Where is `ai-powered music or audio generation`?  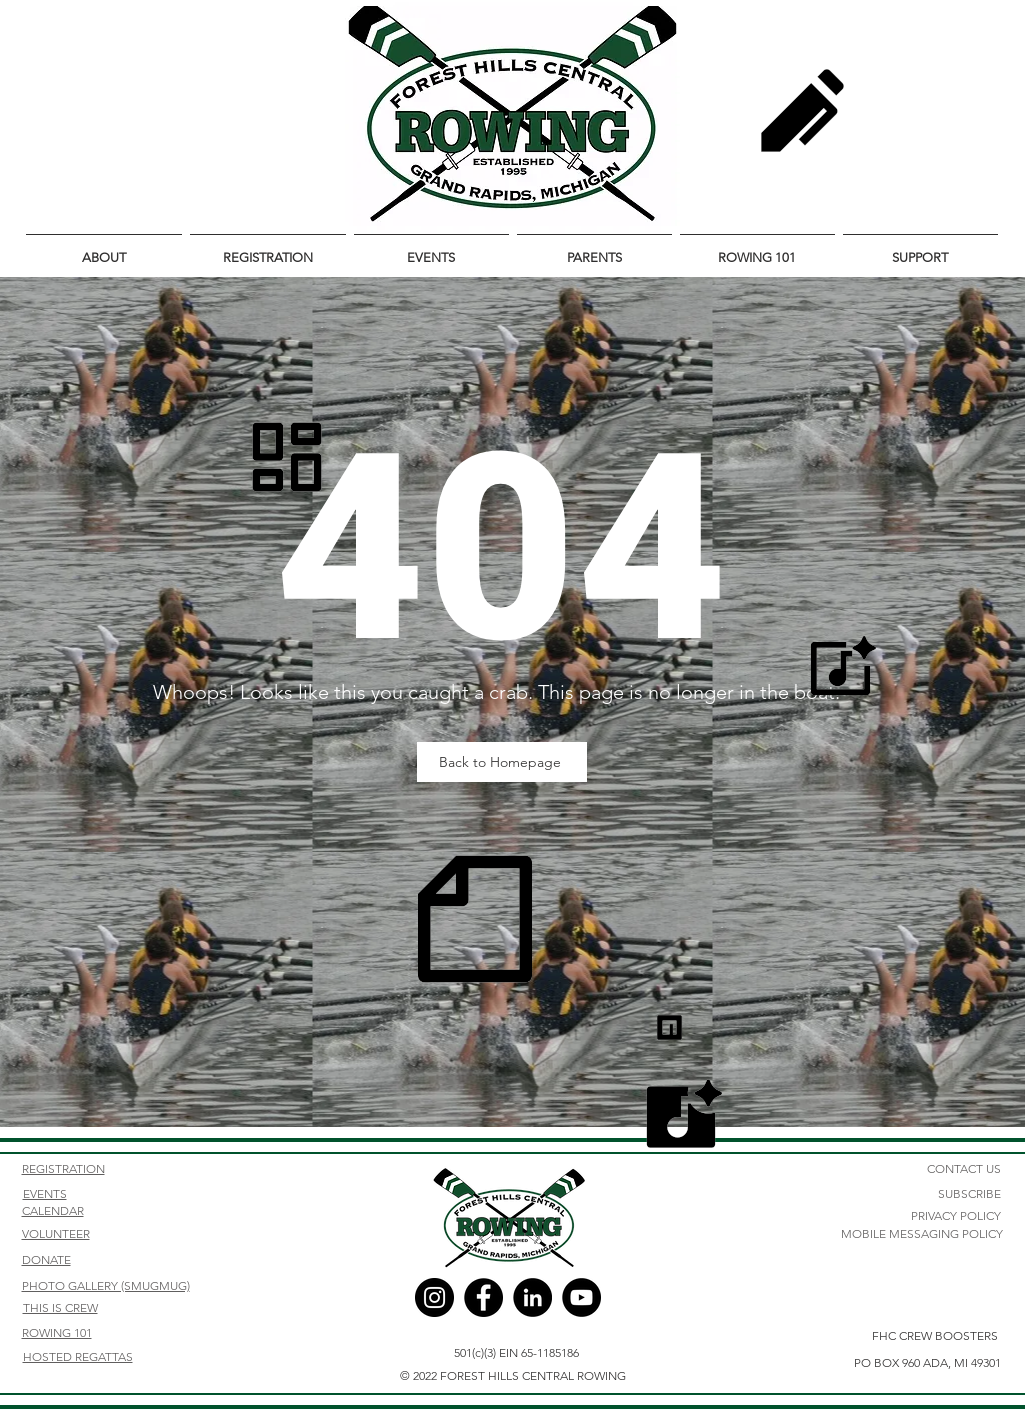 ai-powered music or audio generation is located at coordinates (840, 668).